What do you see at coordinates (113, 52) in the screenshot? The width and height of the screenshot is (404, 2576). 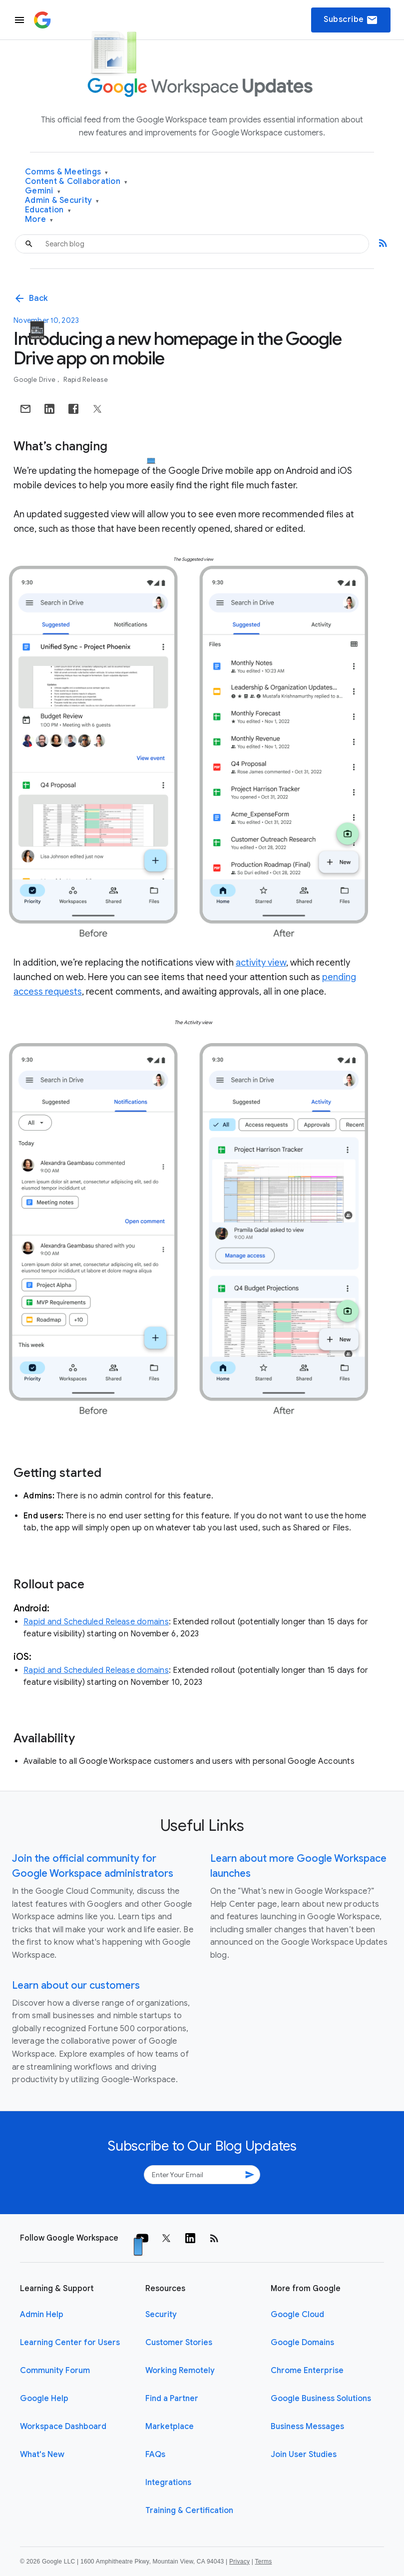 I see `spreadsheet template file type` at bounding box center [113, 52].